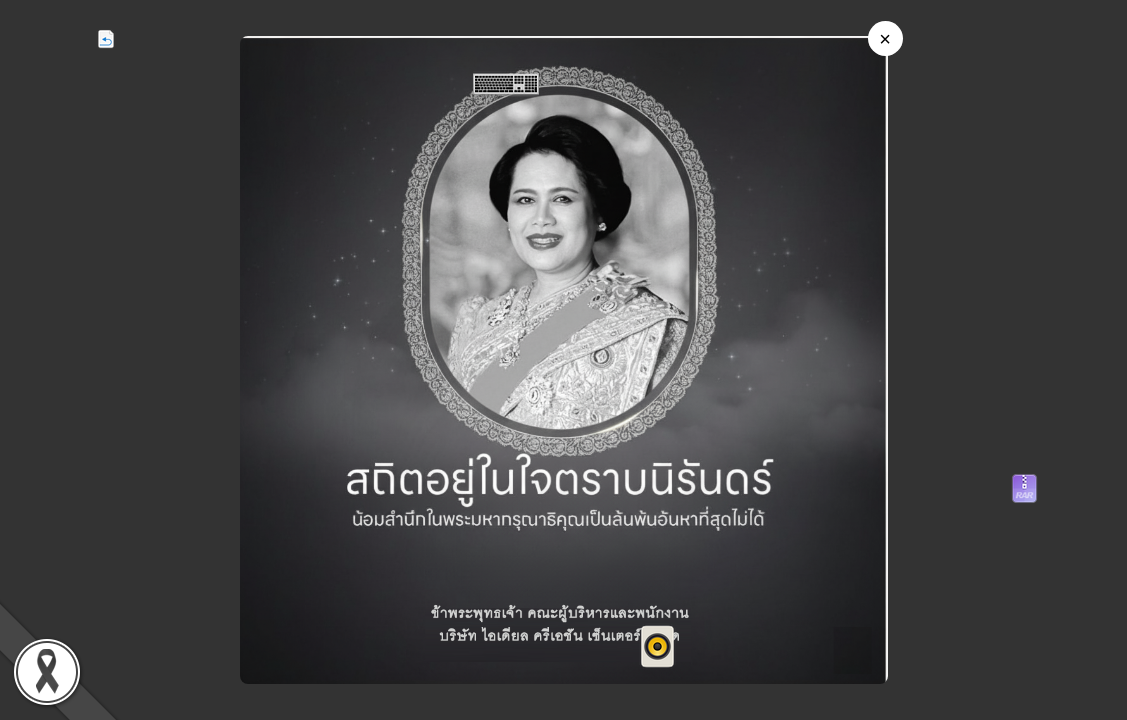 The width and height of the screenshot is (1127, 720). Describe the element at coordinates (106, 39) in the screenshot. I see `revert document to previous version` at that location.